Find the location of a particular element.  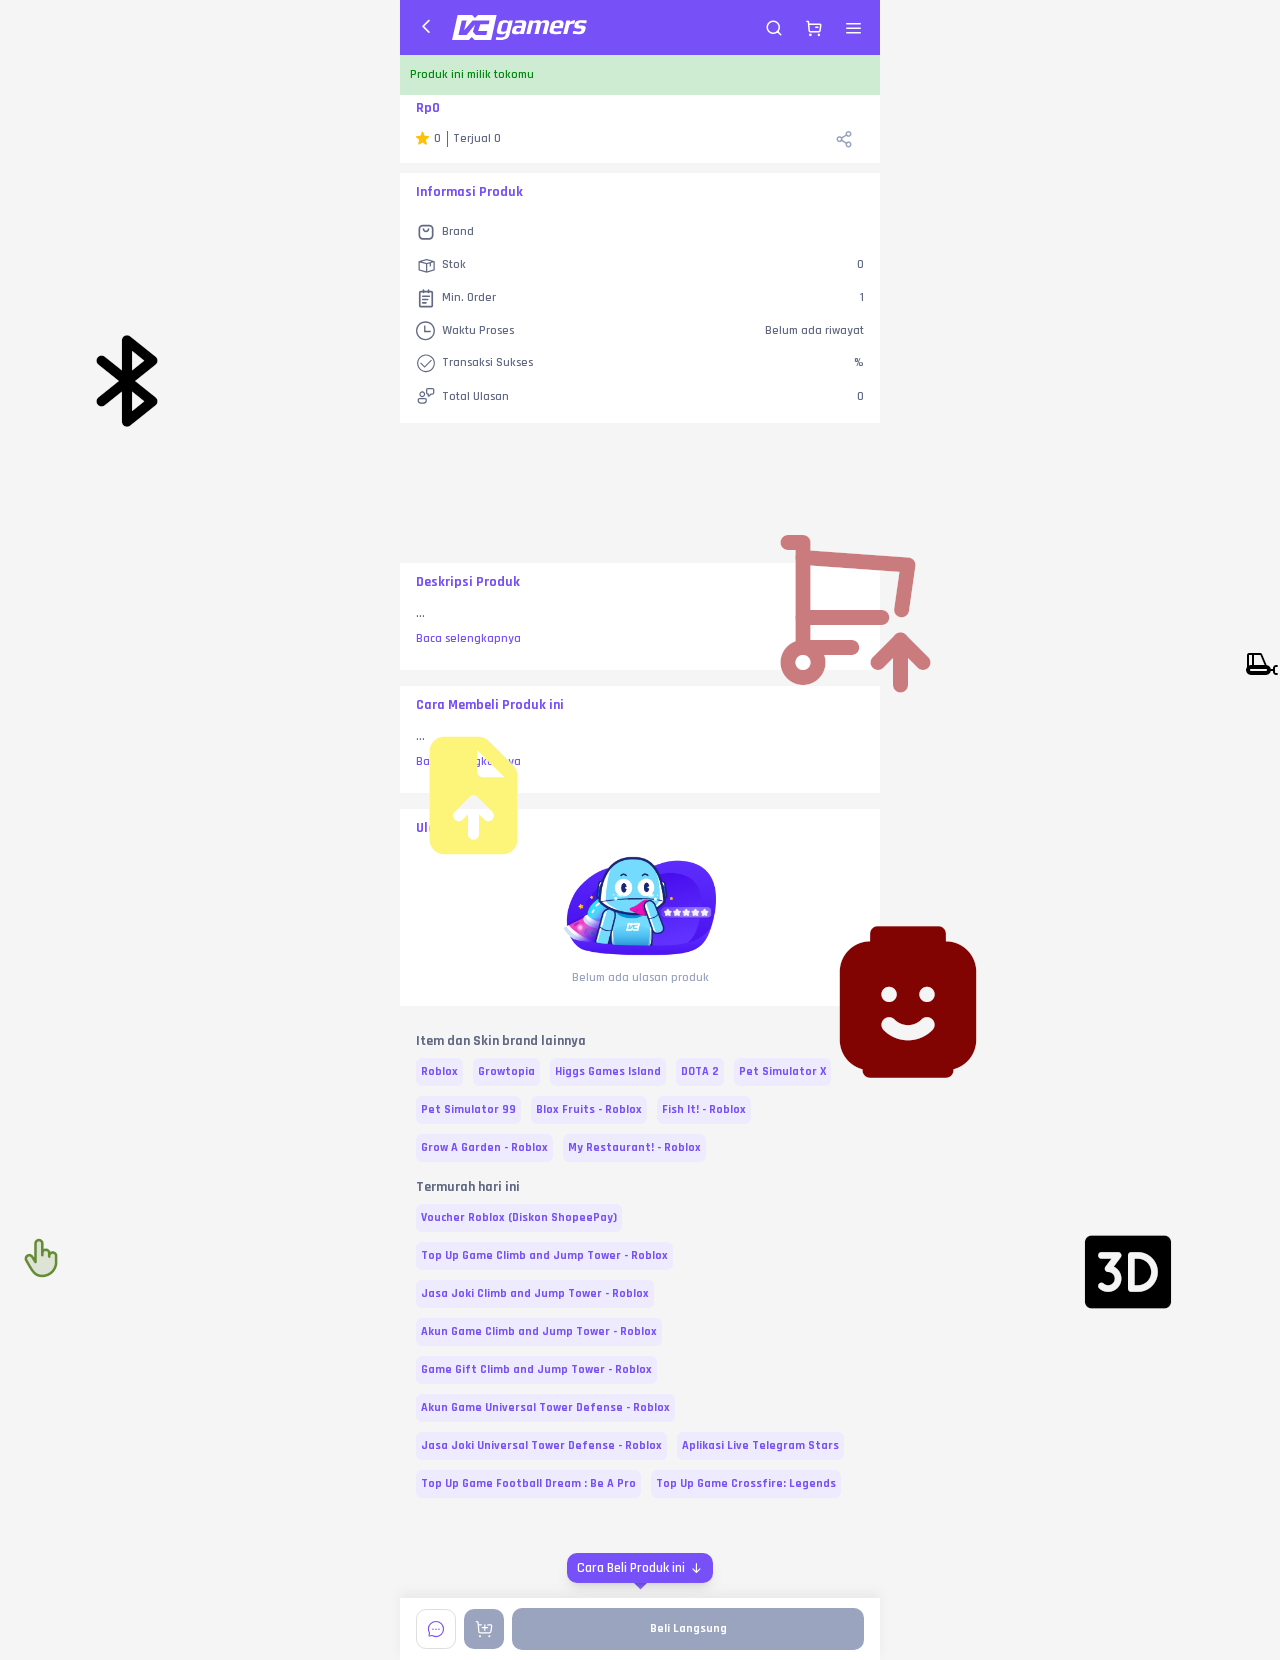

upload items to your cart is located at coordinates (848, 610).